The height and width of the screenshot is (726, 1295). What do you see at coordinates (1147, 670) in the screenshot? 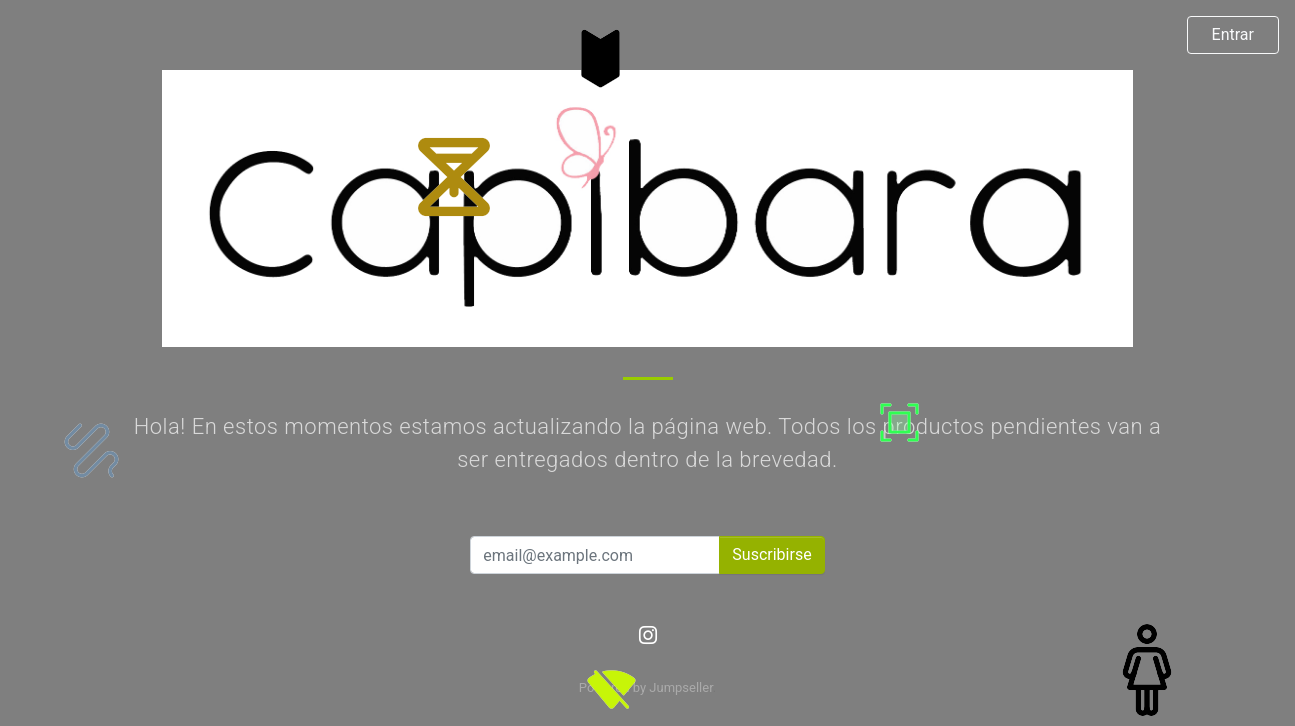
I see `indicates women's restroom or facilities` at bounding box center [1147, 670].